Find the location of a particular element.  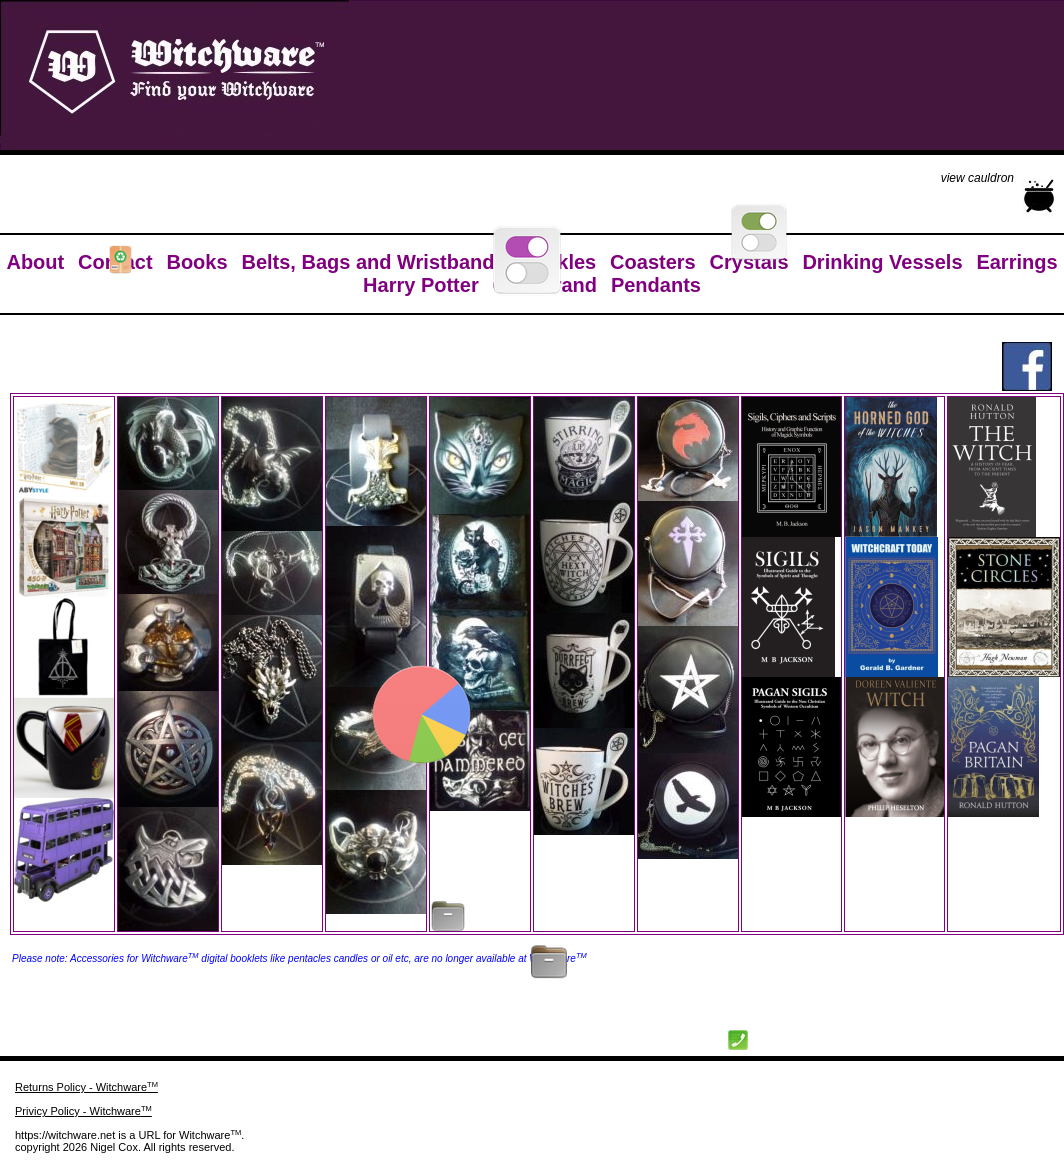

open desktop preferences or settings is located at coordinates (759, 232).